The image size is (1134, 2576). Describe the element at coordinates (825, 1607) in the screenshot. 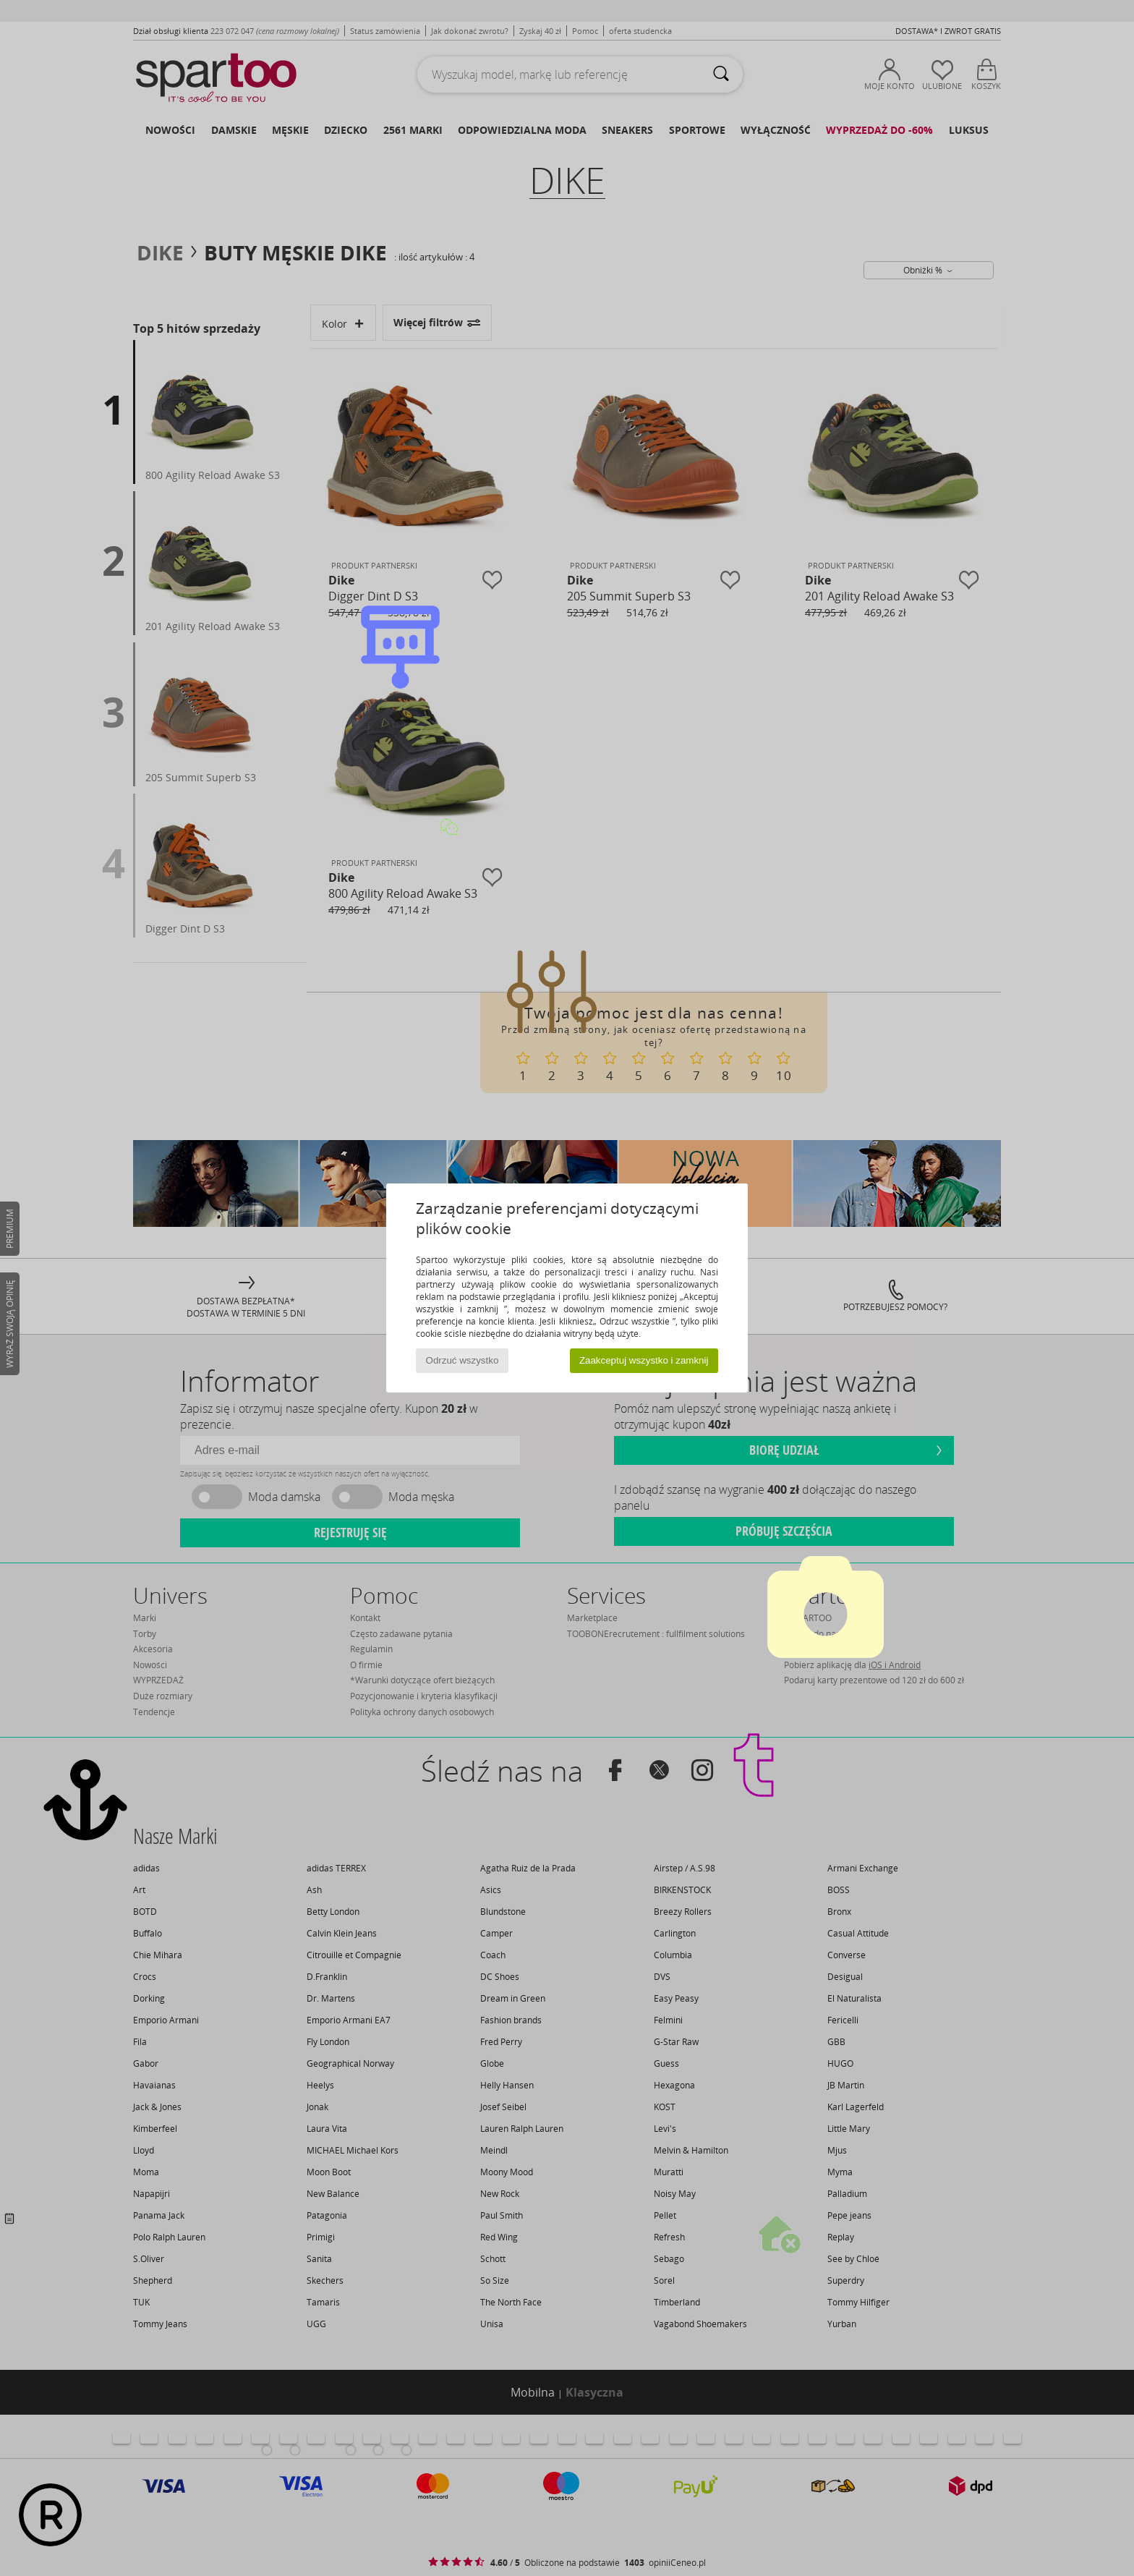

I see `take a photo` at that location.